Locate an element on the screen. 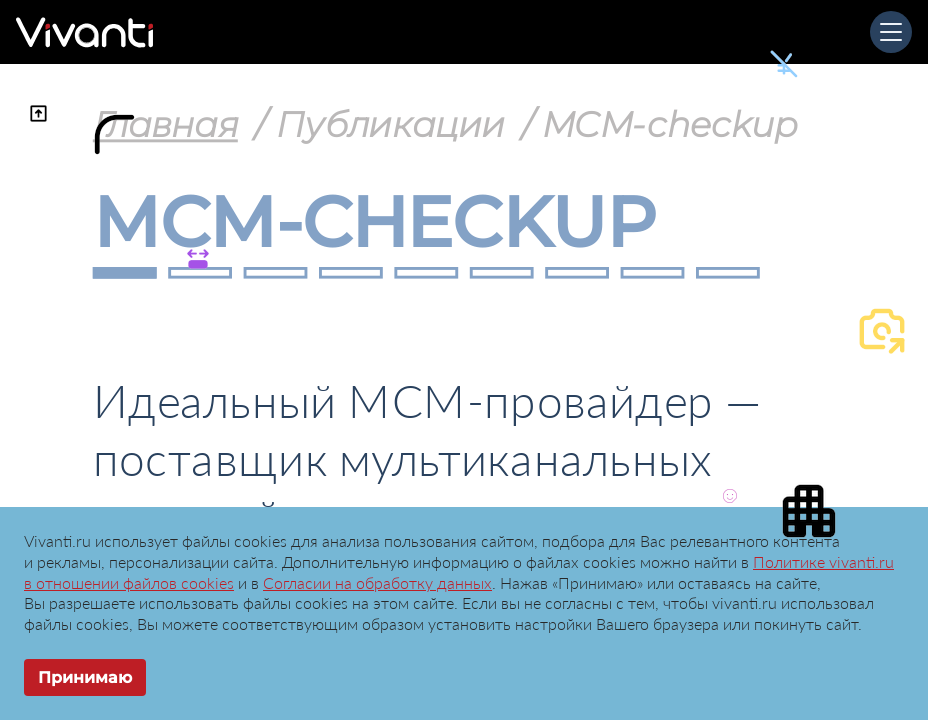 The image size is (928, 720). add a sticker to your message is located at coordinates (730, 496).